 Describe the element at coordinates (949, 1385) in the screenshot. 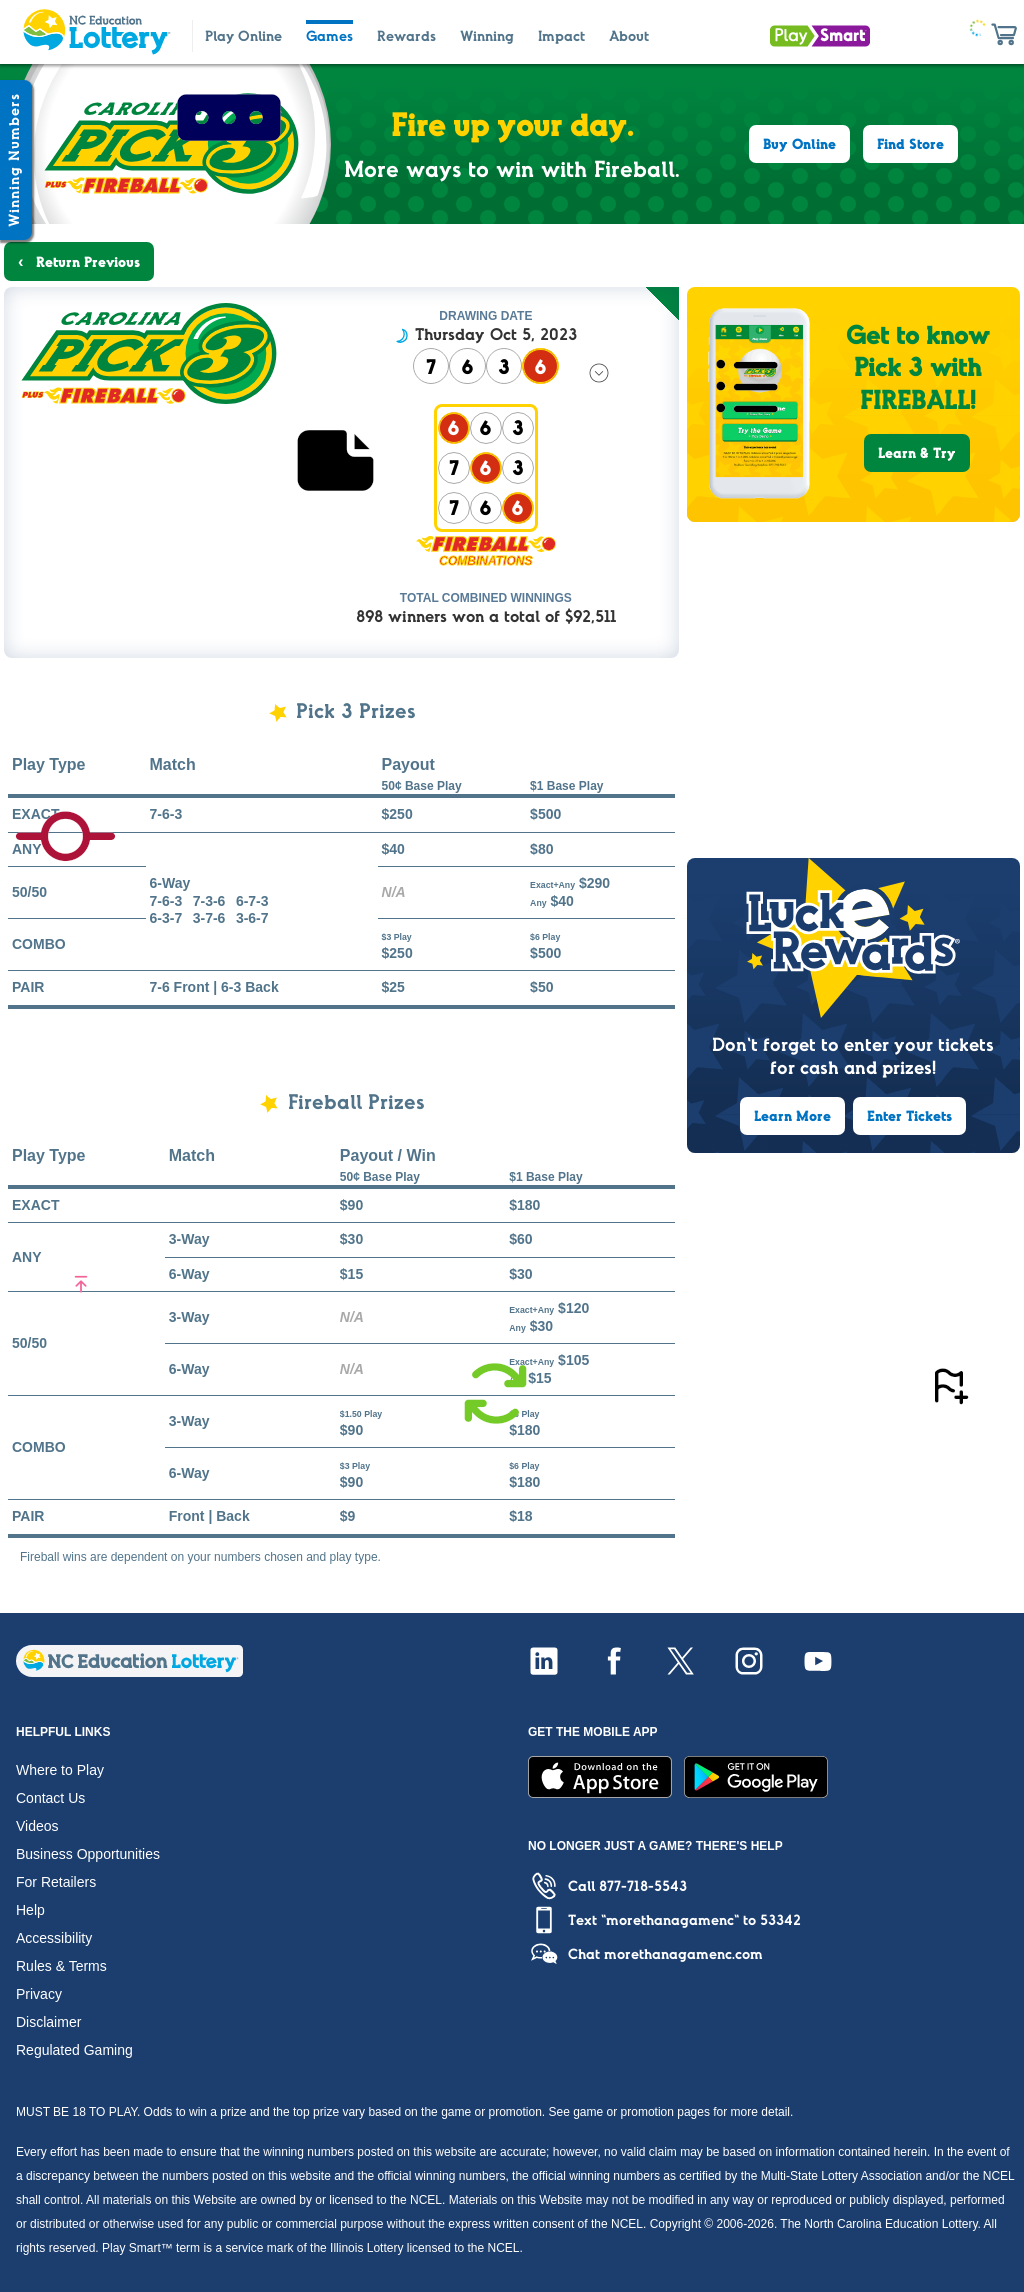

I see `add a new flag or bookmark` at that location.